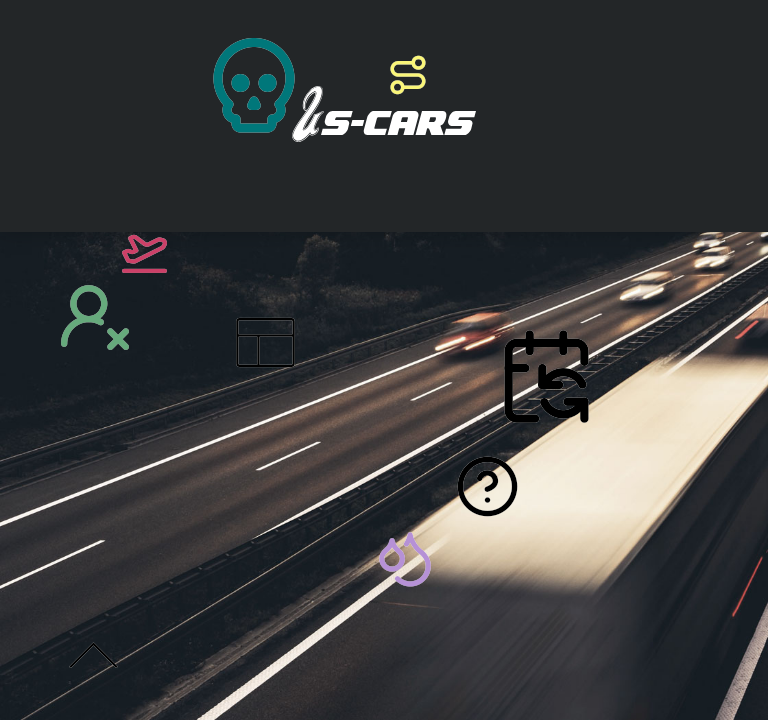 This screenshot has width=768, height=720. I want to click on indicates a fatal error or critical warning, so click(254, 83).